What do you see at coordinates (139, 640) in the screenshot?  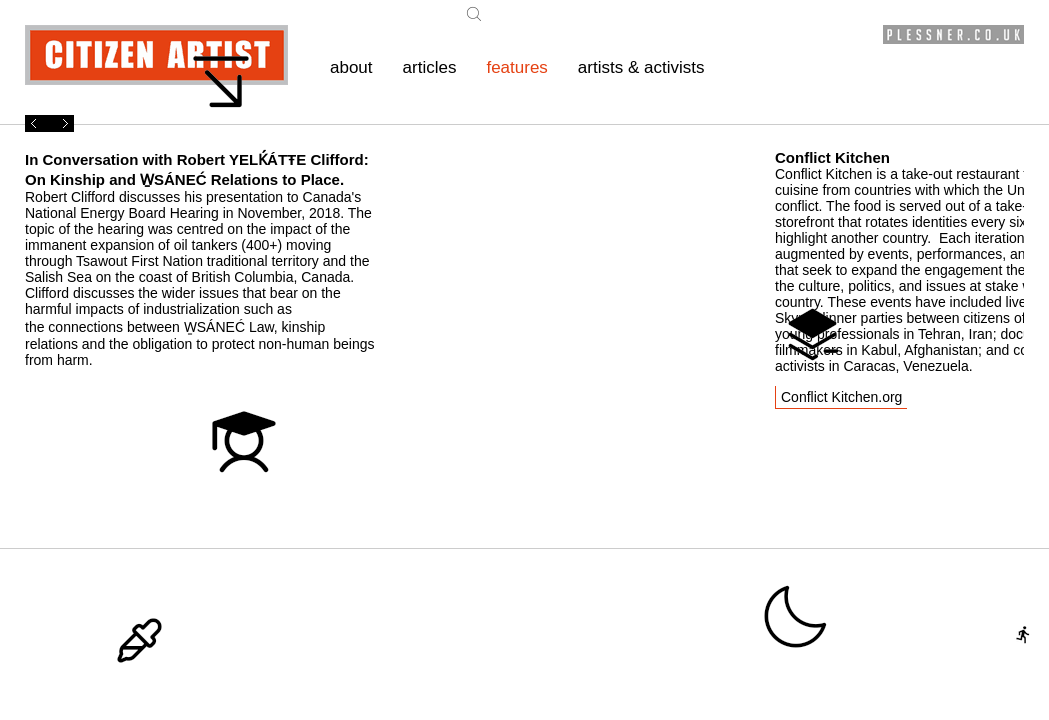 I see `sample a color from the canvas` at bounding box center [139, 640].